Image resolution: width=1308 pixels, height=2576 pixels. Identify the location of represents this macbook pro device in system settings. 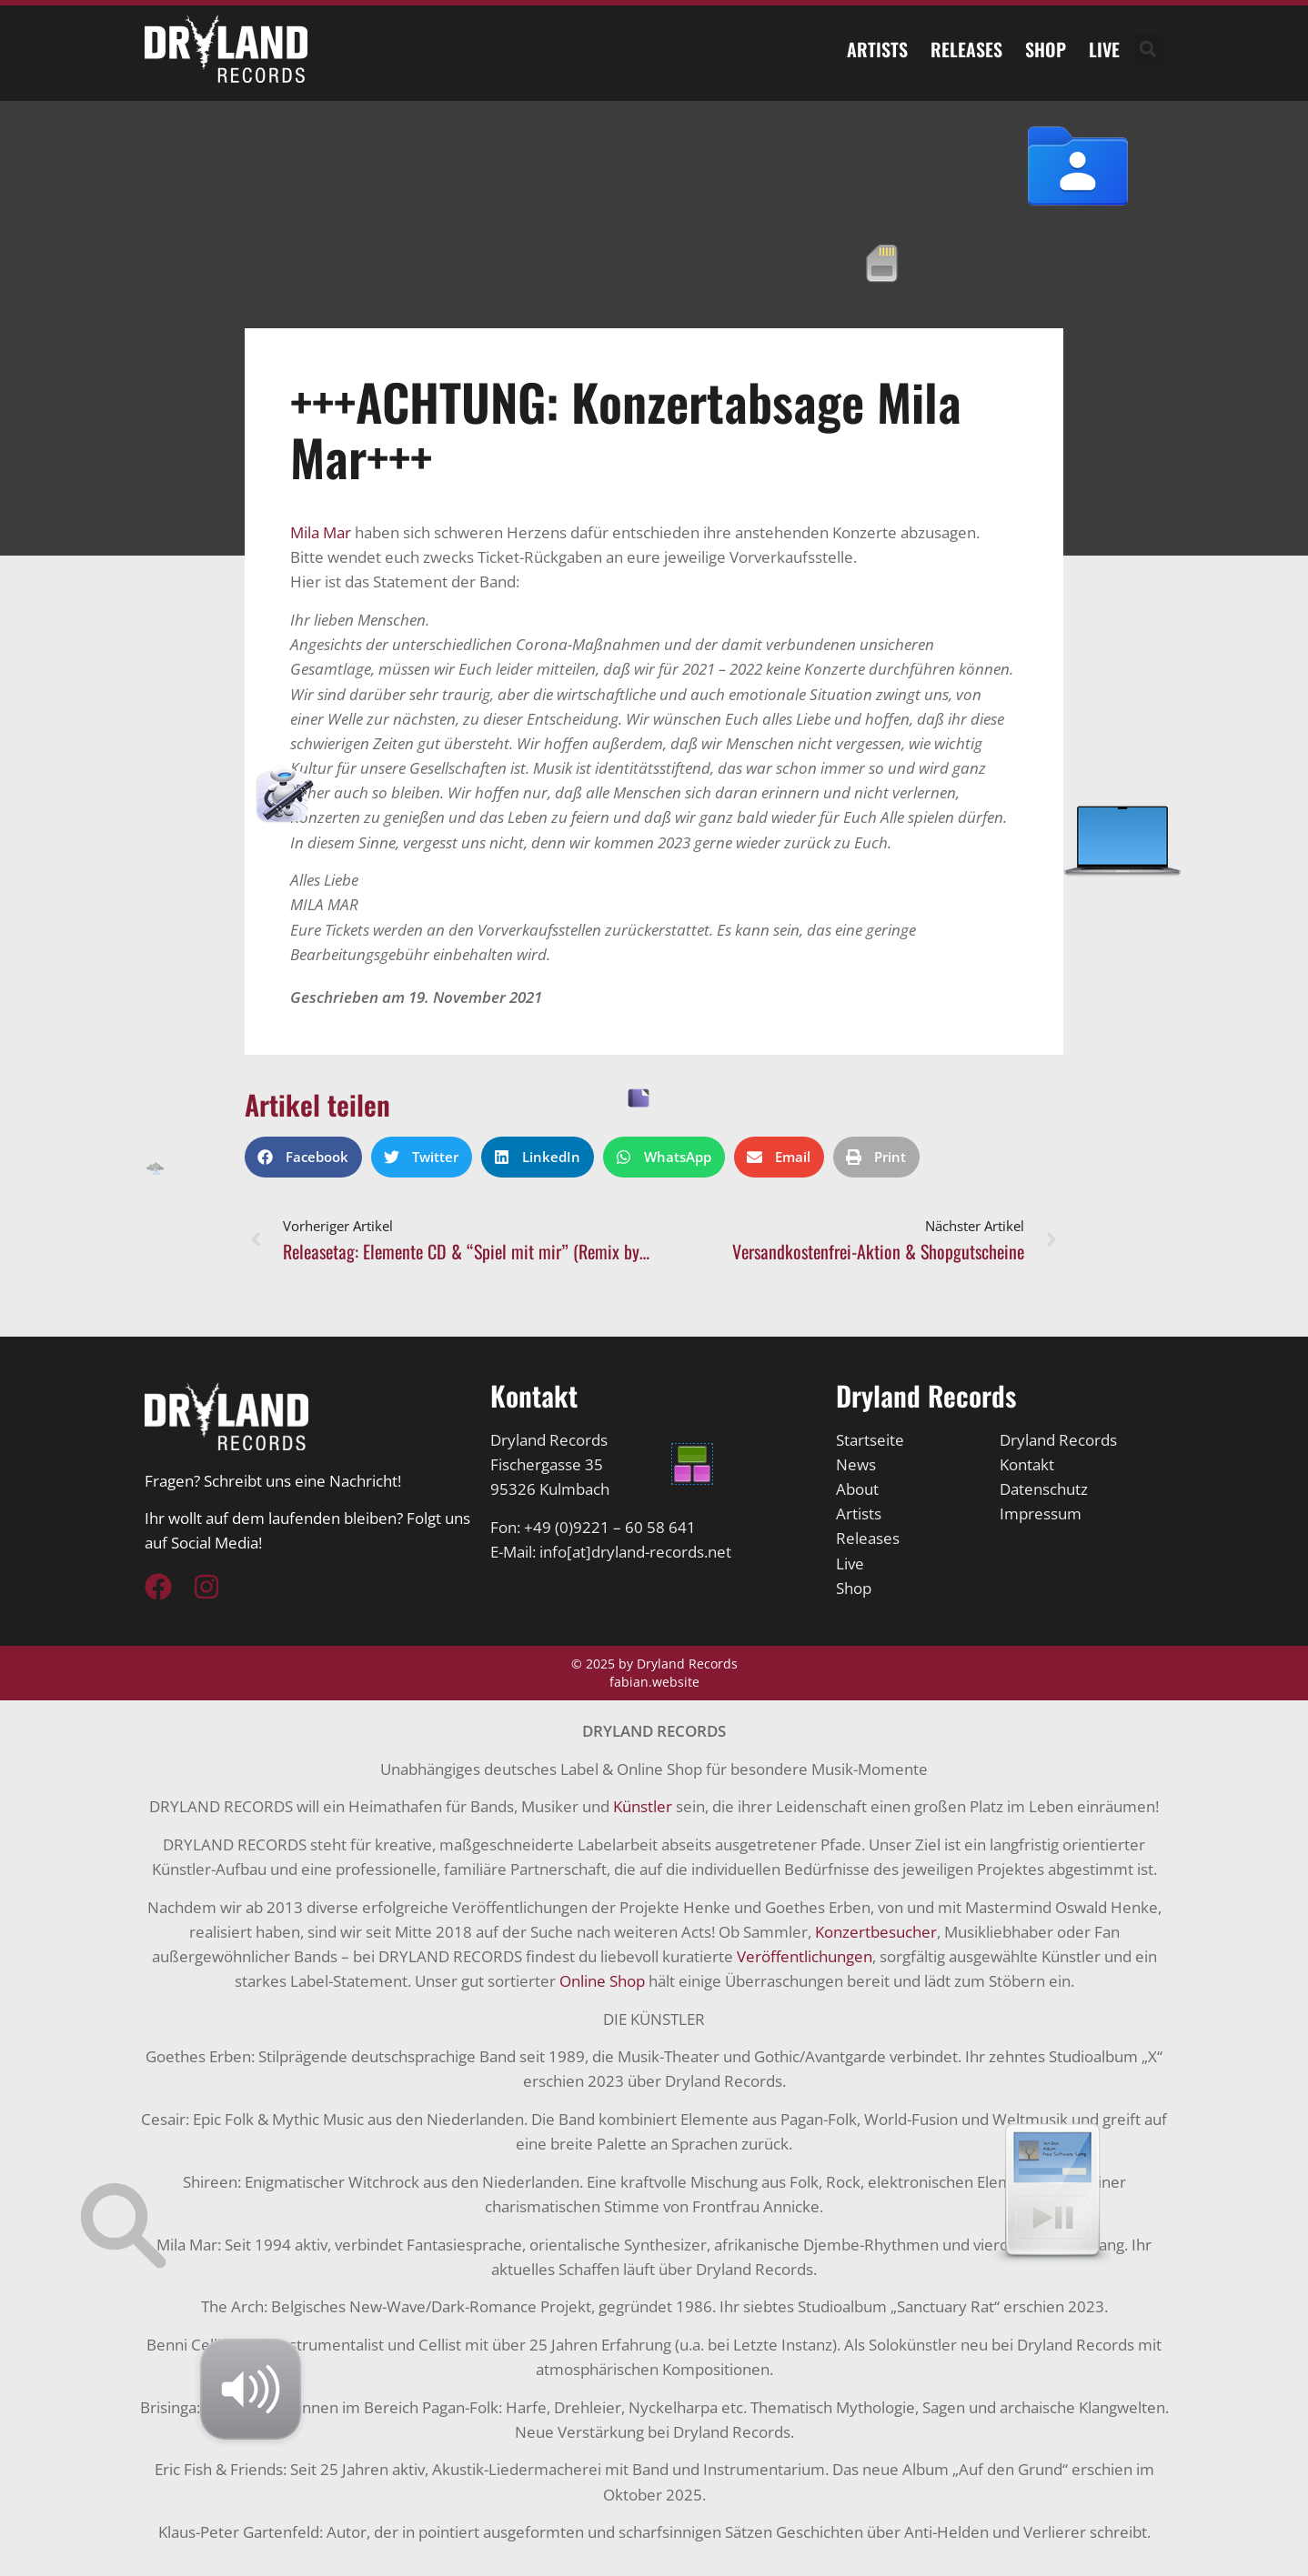
(1122, 837).